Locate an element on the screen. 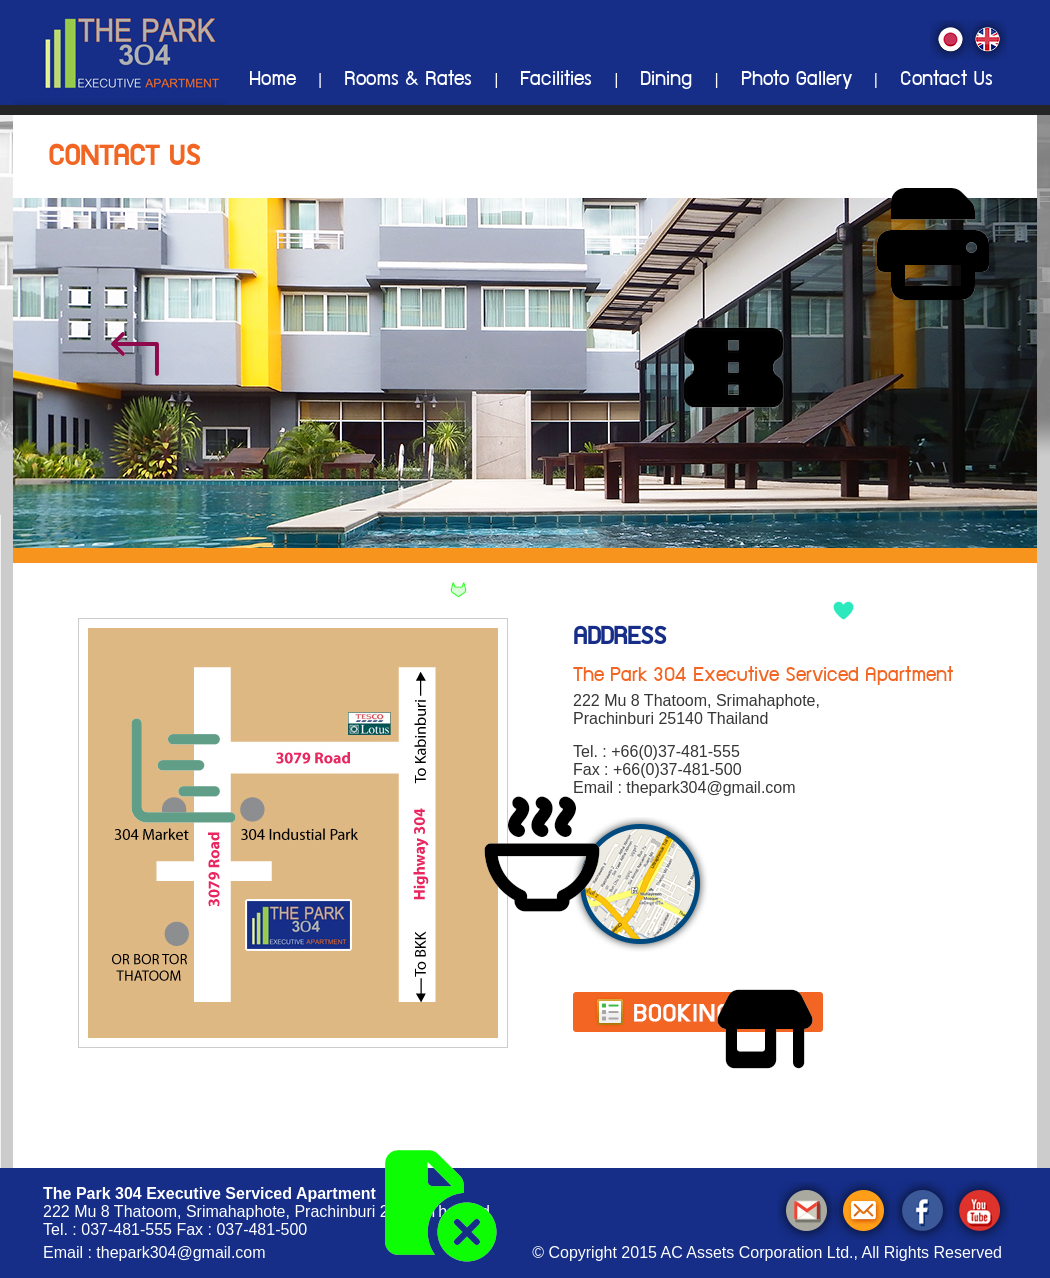 This screenshot has width=1050, height=1278. delete or remove a file is located at coordinates (437, 1202).